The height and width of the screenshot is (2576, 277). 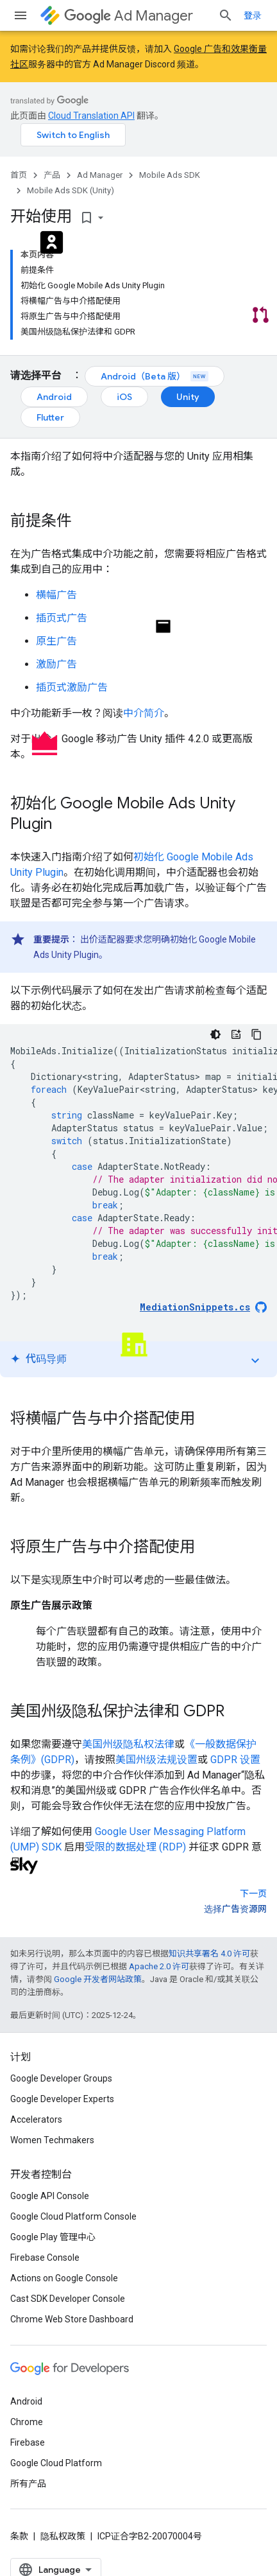 I want to click on view your account profile, so click(x=51, y=242).